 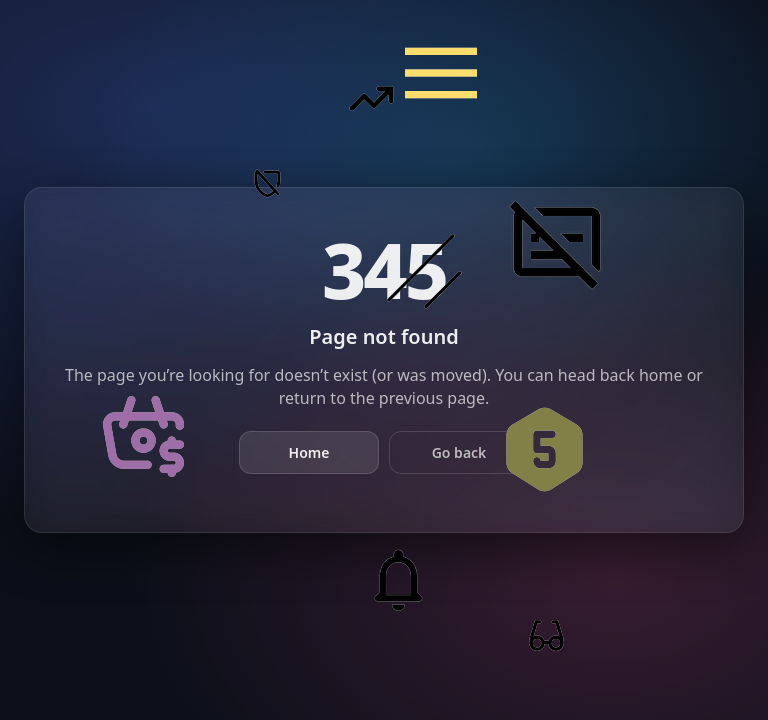 What do you see at coordinates (557, 242) in the screenshot?
I see `turn off subtitles or closed captions` at bounding box center [557, 242].